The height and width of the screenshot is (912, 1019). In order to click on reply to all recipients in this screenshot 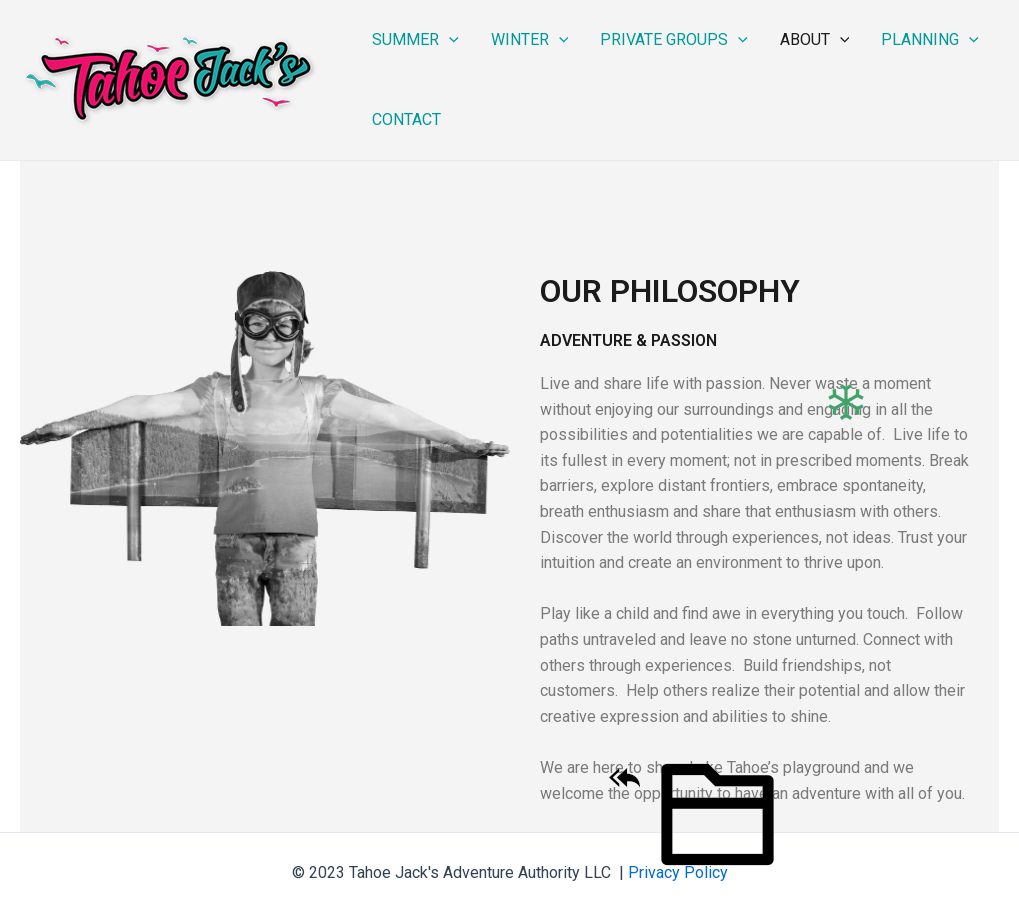, I will do `click(624, 777)`.